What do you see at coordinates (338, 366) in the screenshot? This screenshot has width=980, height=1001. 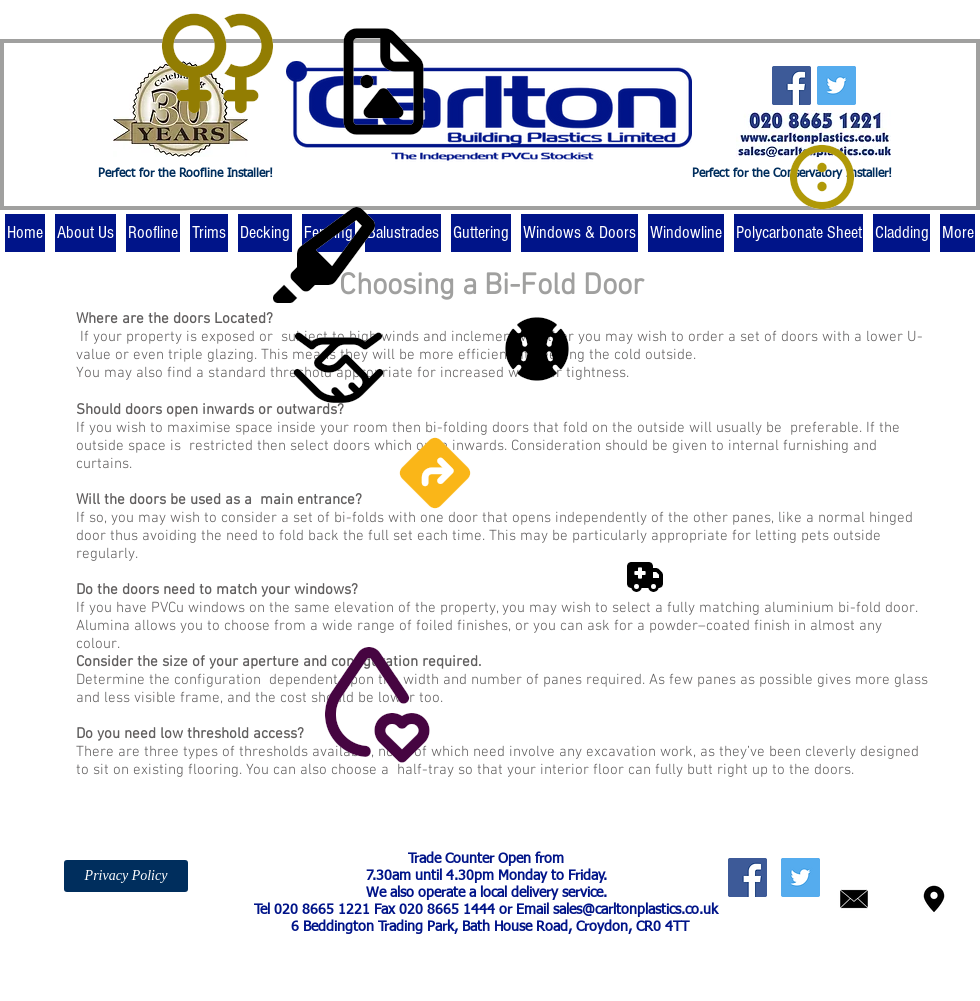 I see `indicates a partnership or collaboration` at bounding box center [338, 366].